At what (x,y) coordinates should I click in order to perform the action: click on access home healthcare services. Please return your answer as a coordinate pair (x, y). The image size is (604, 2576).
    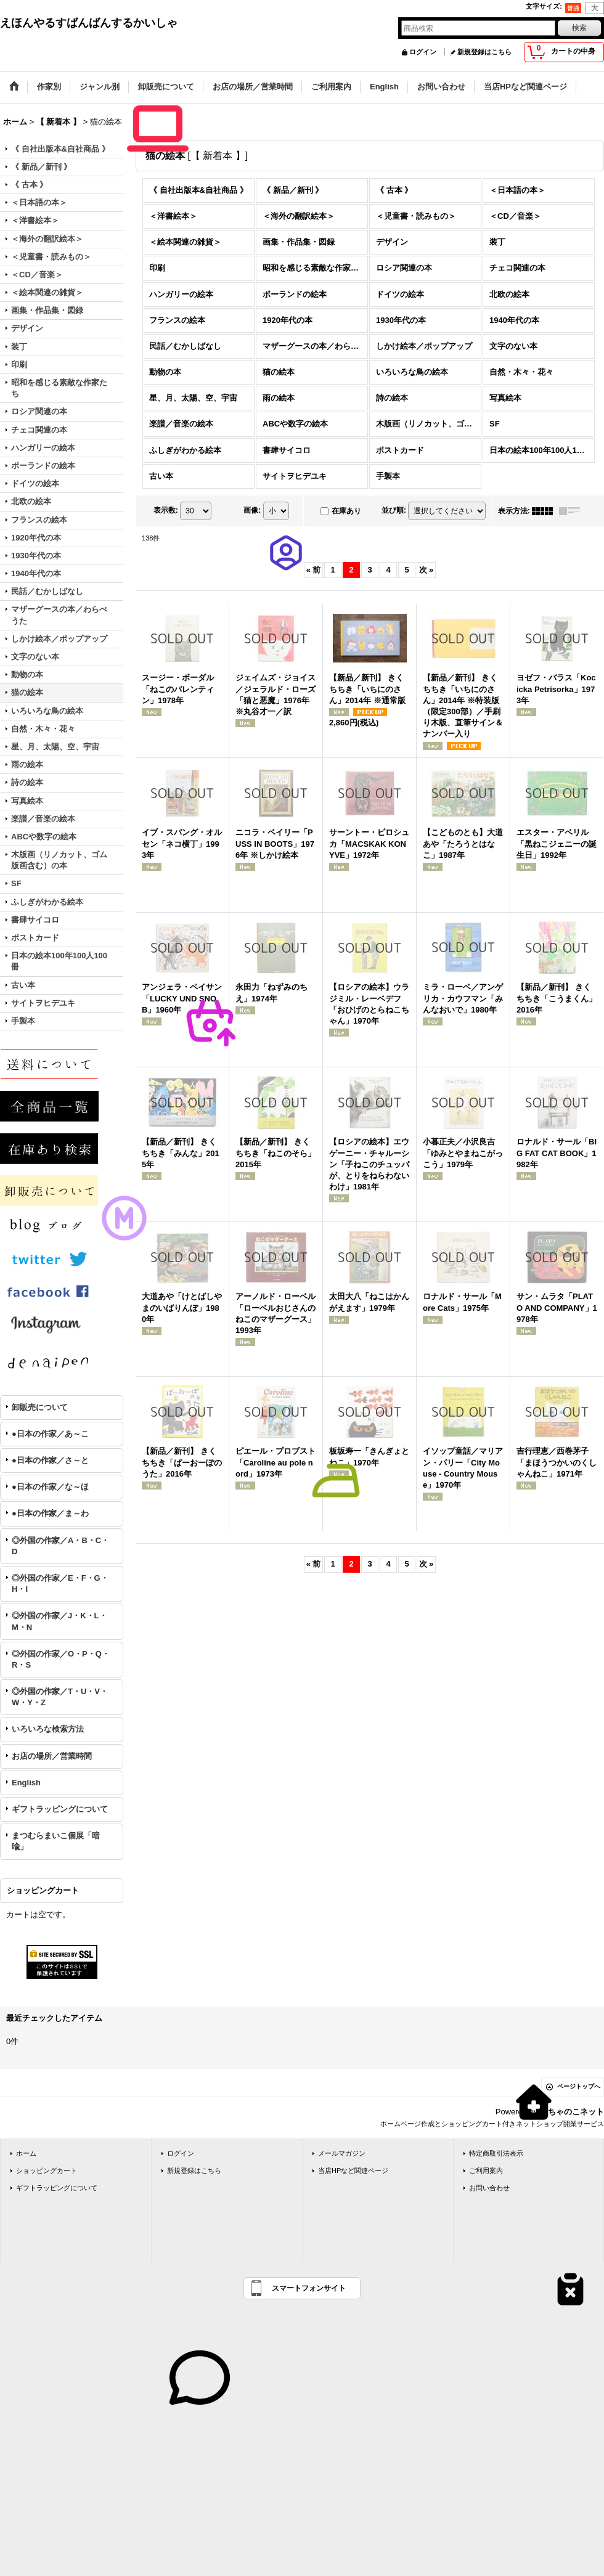
    Looking at the image, I should click on (534, 2102).